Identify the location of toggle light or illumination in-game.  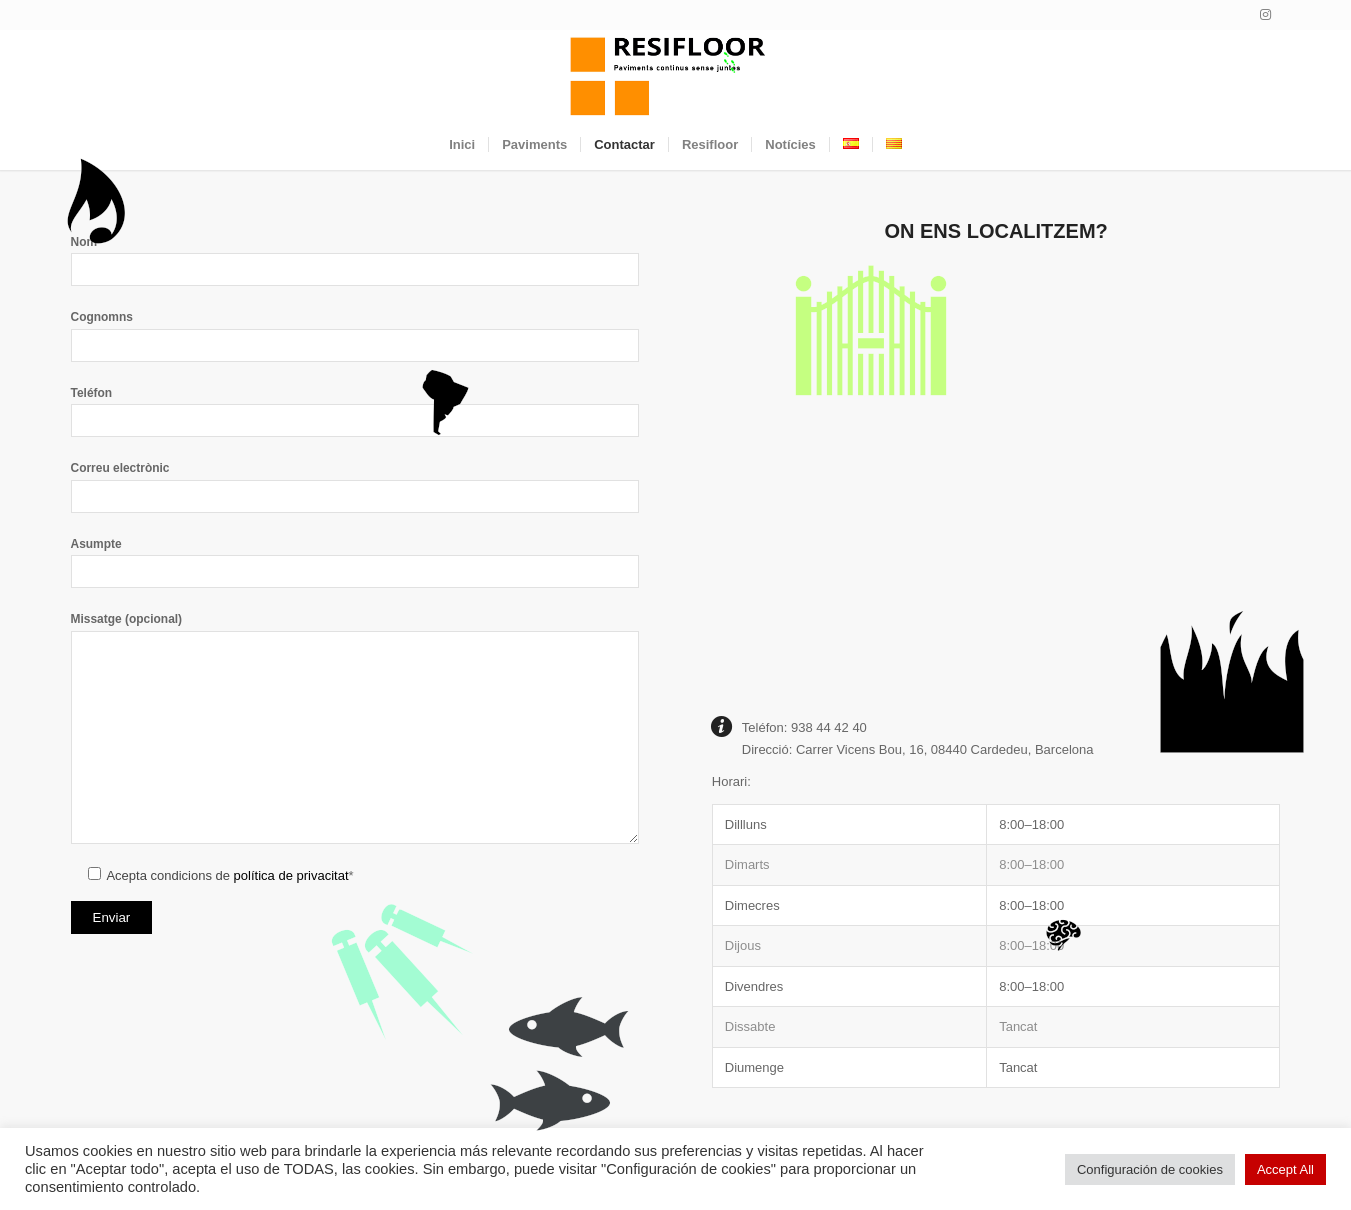
(94, 201).